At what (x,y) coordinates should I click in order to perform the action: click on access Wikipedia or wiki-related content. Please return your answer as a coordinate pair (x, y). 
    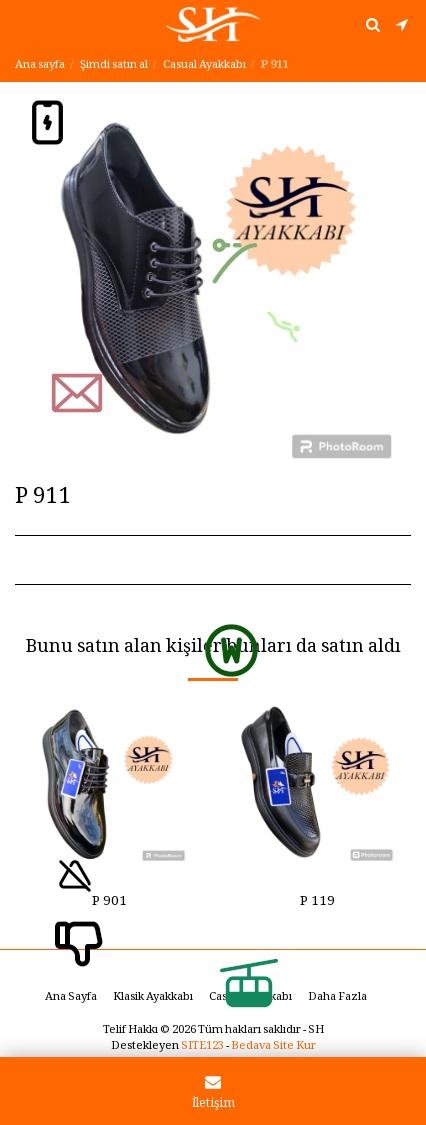
    Looking at the image, I should click on (231, 650).